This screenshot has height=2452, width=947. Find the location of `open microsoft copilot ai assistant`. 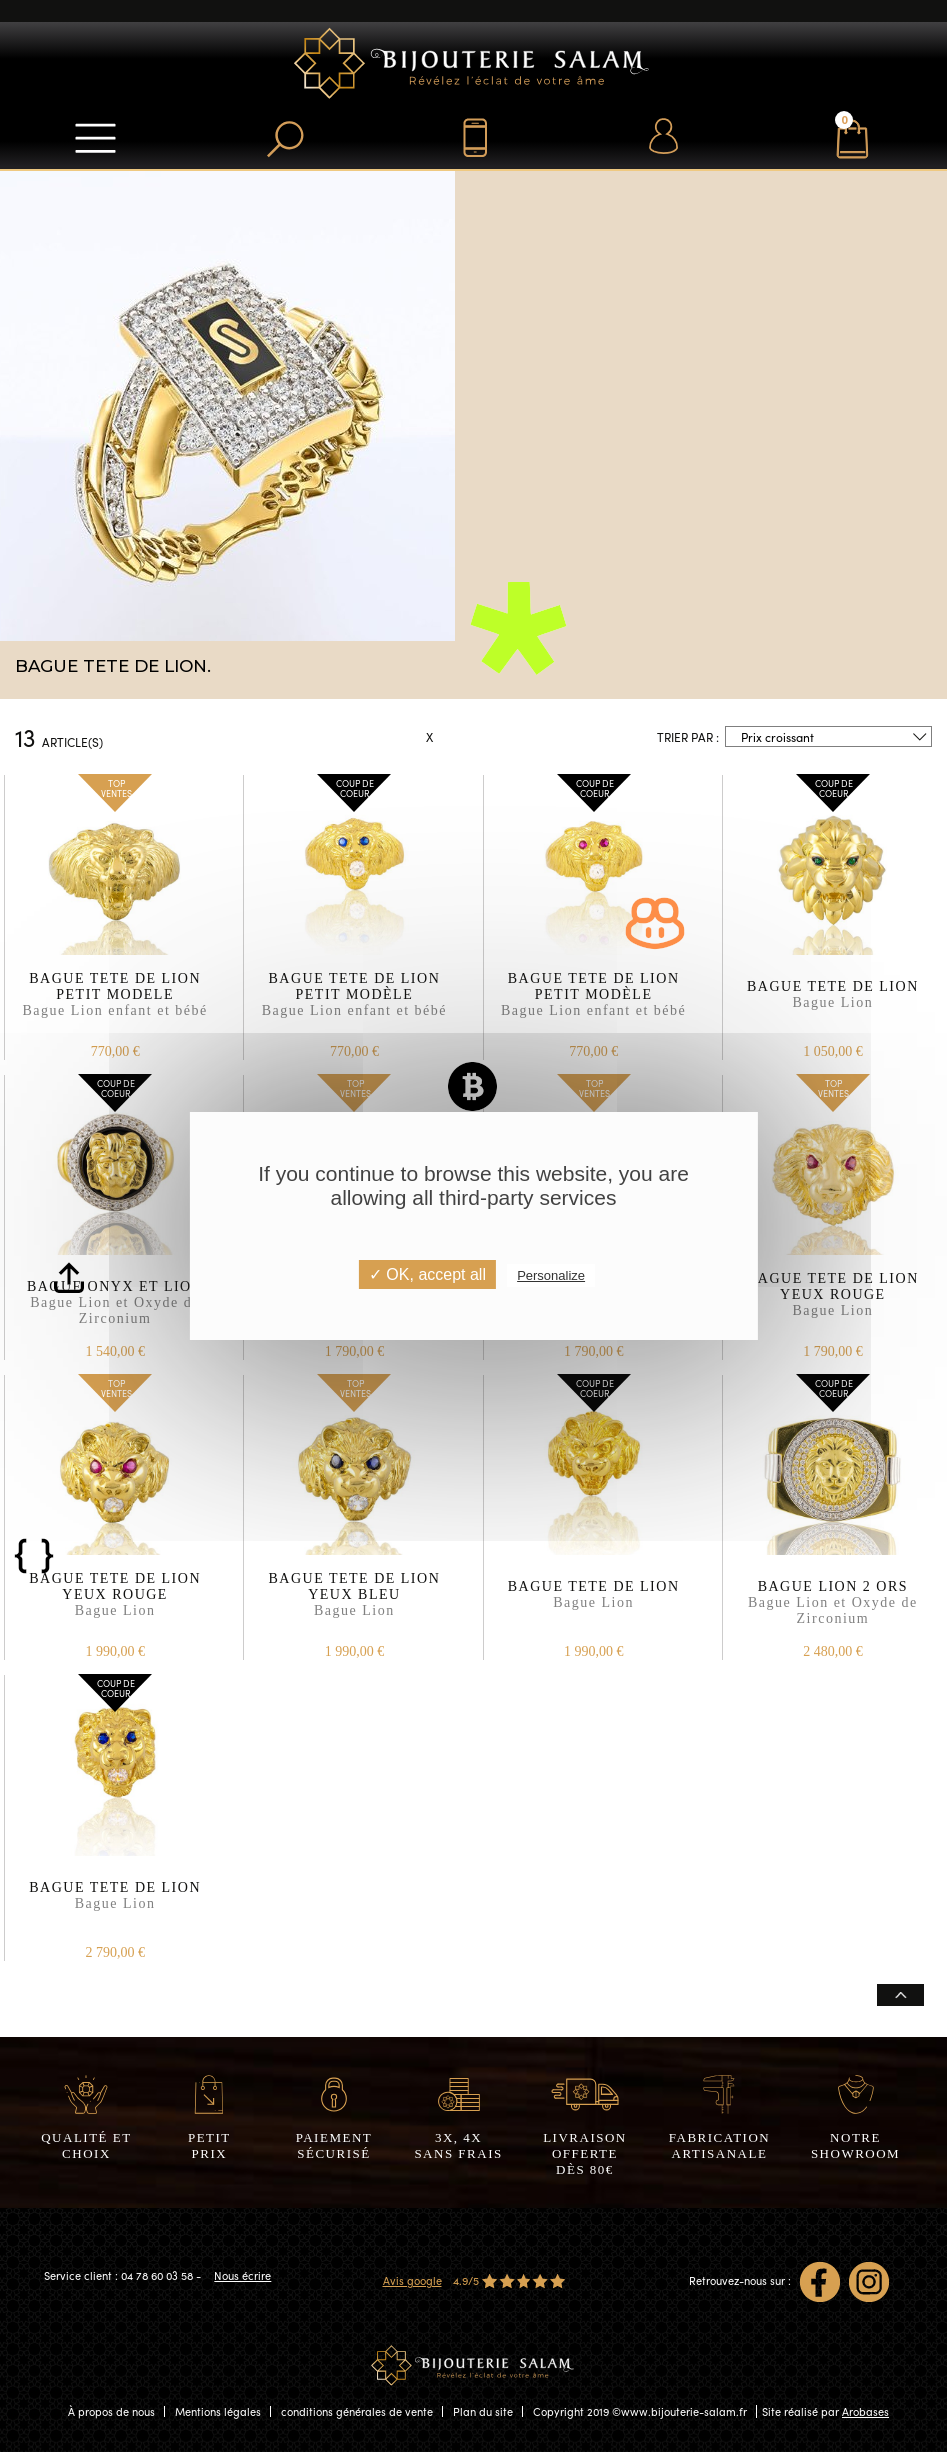

open microsoft copilot ai assistant is located at coordinates (655, 923).